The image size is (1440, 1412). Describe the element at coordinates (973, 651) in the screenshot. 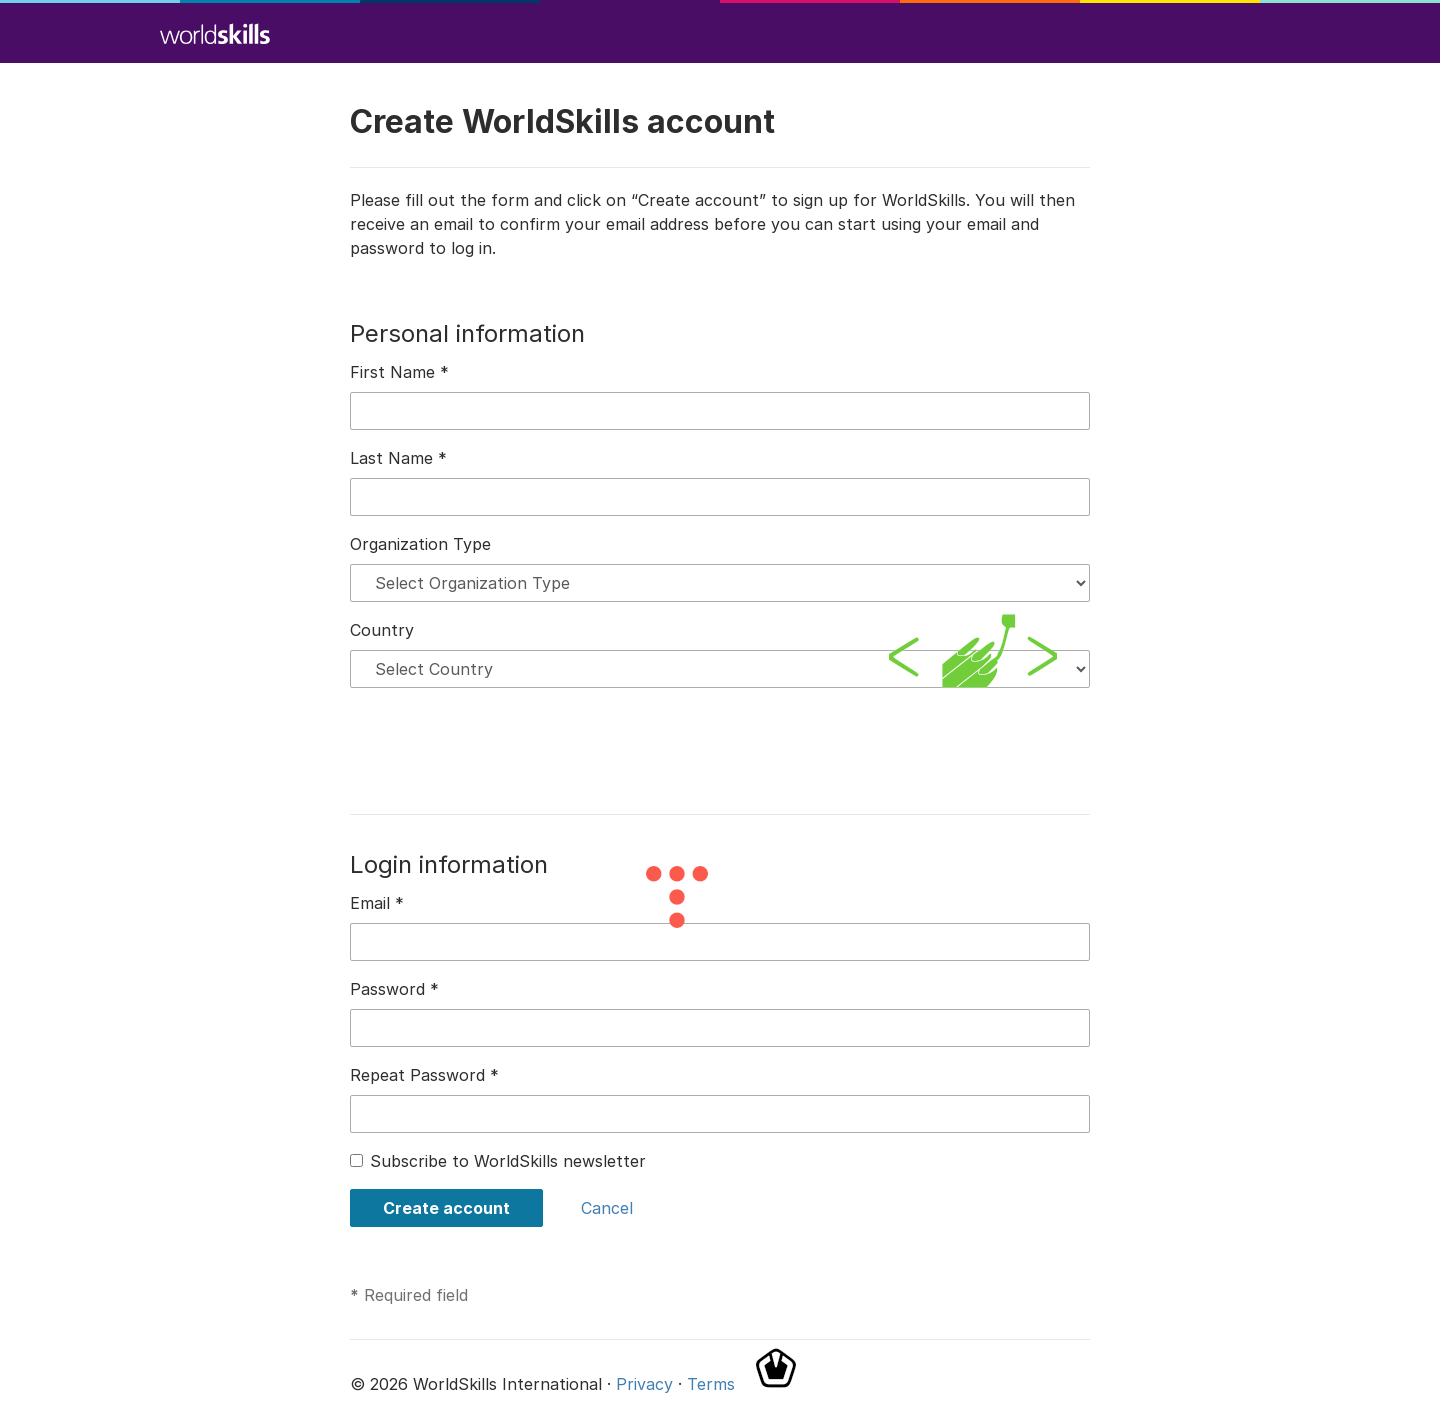

I see `styled-components library logo` at that location.